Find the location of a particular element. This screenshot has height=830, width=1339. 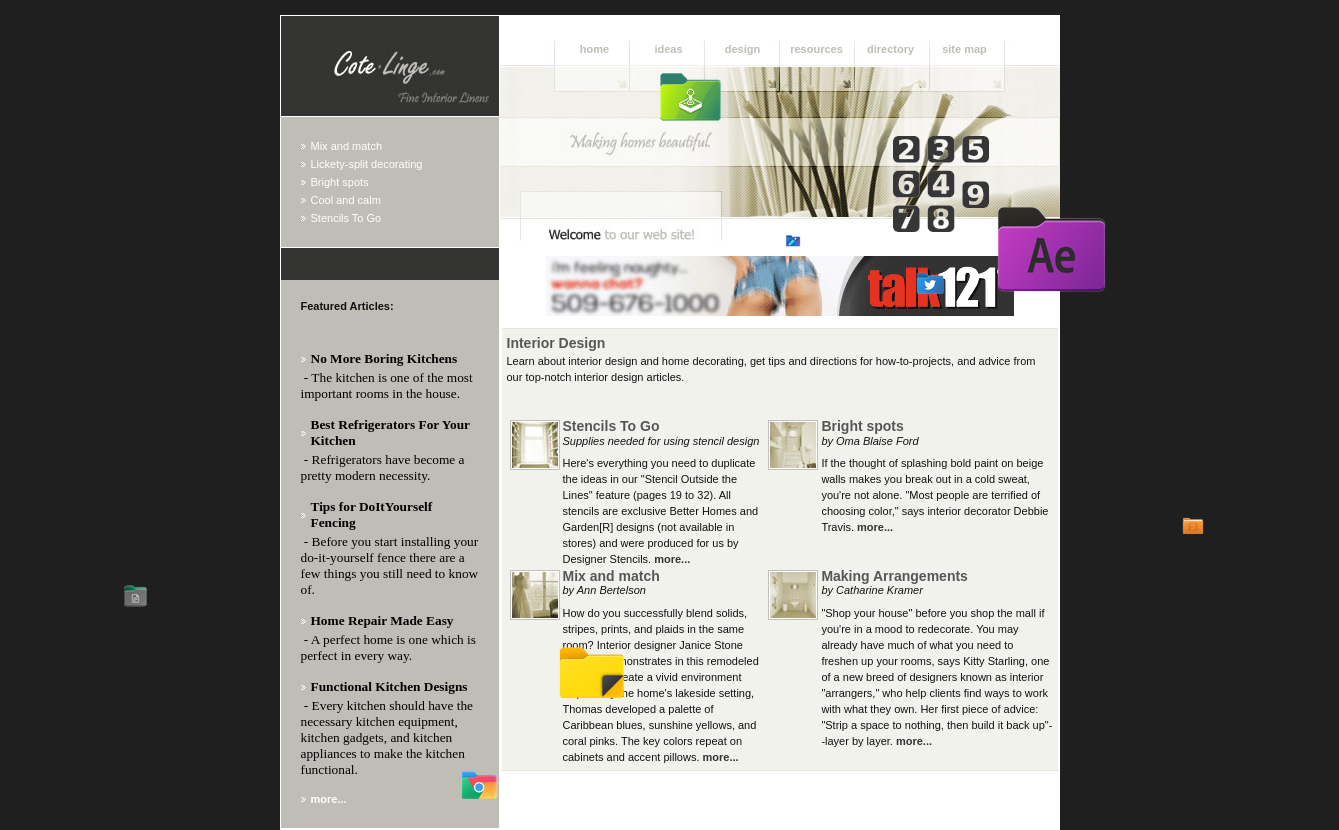

open your GameJolt games folder is located at coordinates (690, 98).